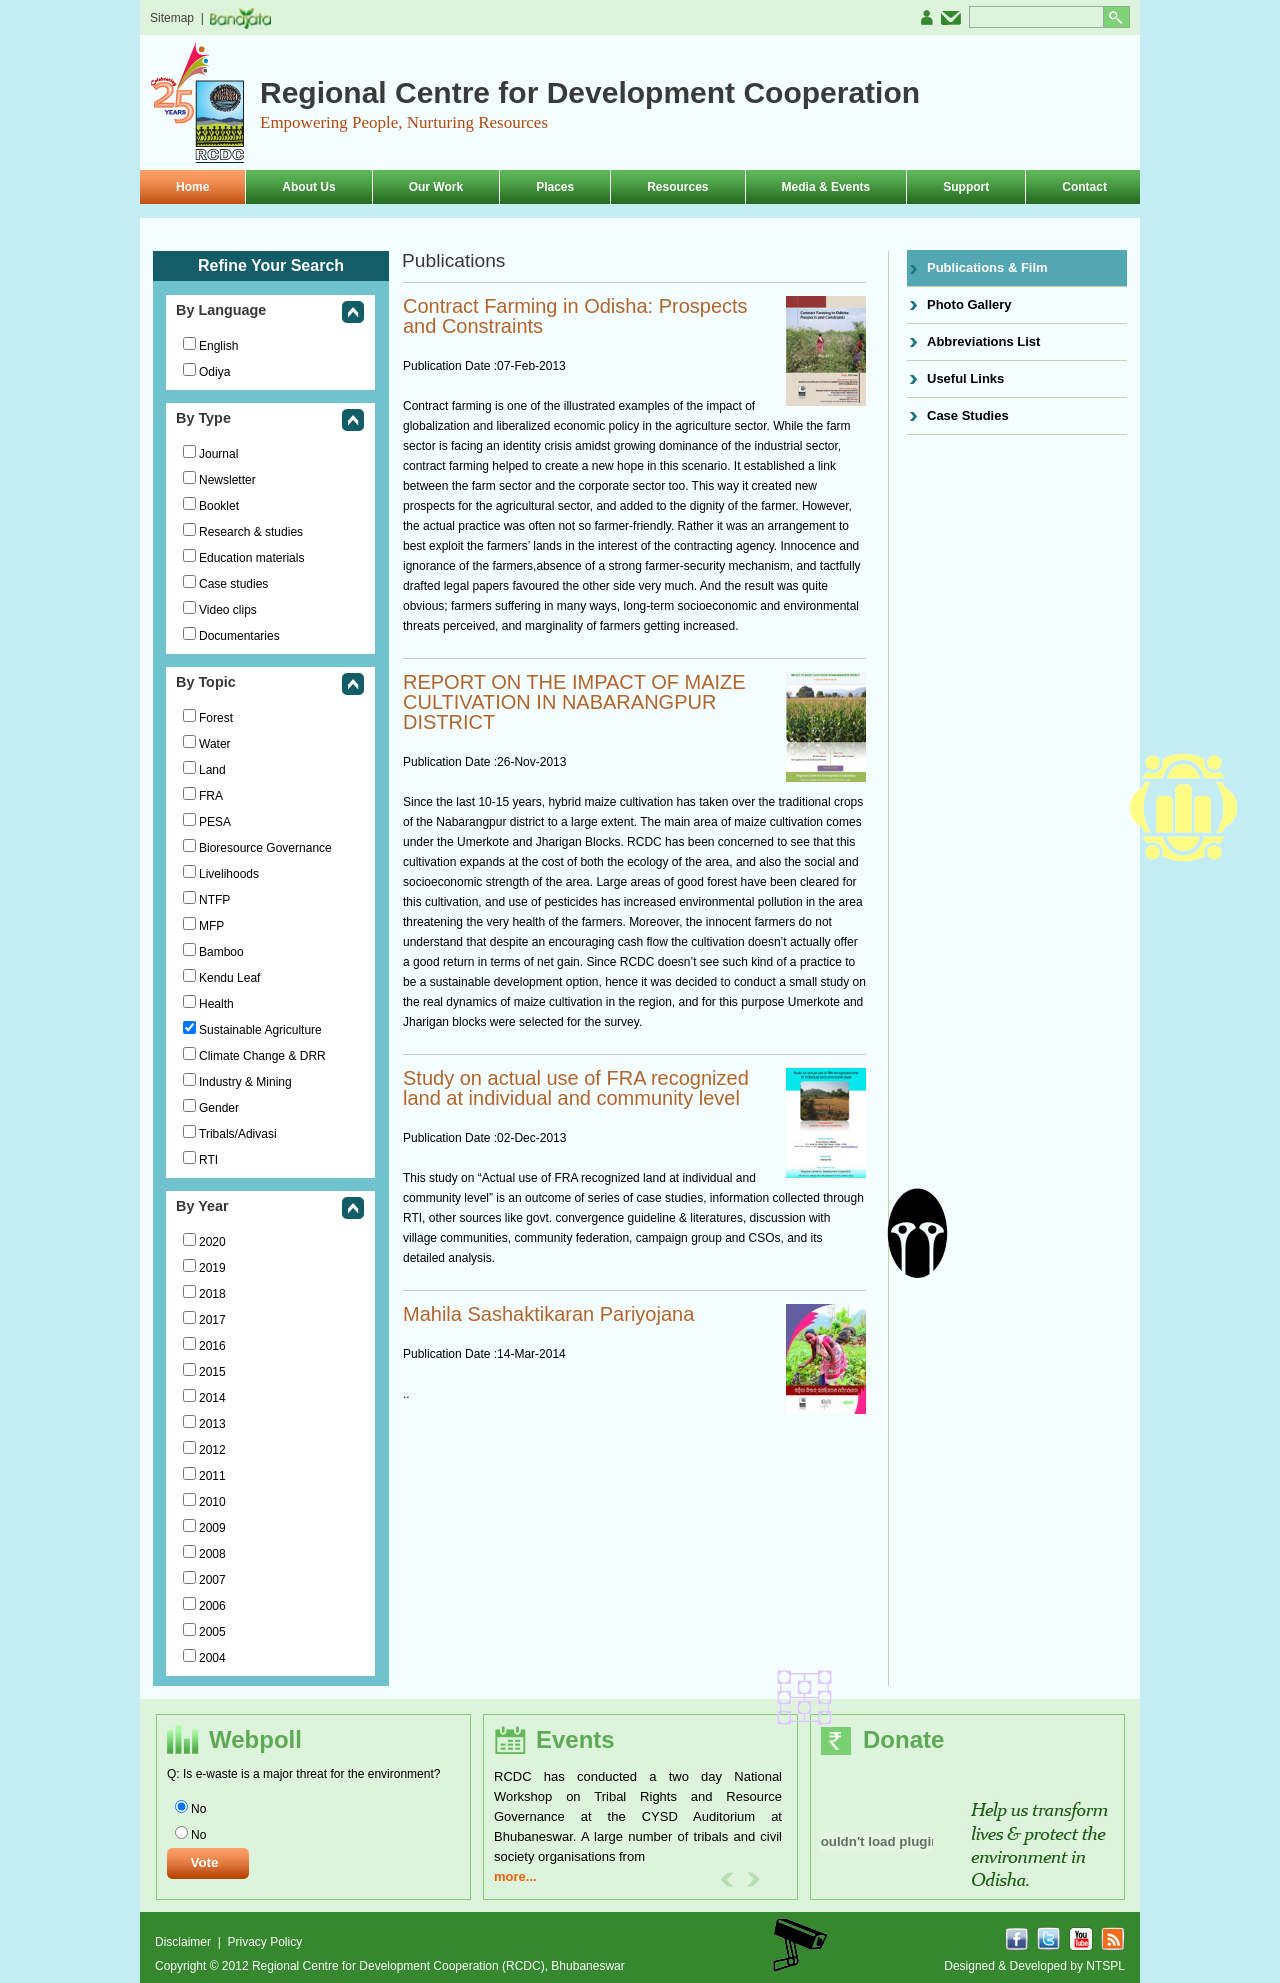  I want to click on view global analytics or statistics, so click(1183, 807).